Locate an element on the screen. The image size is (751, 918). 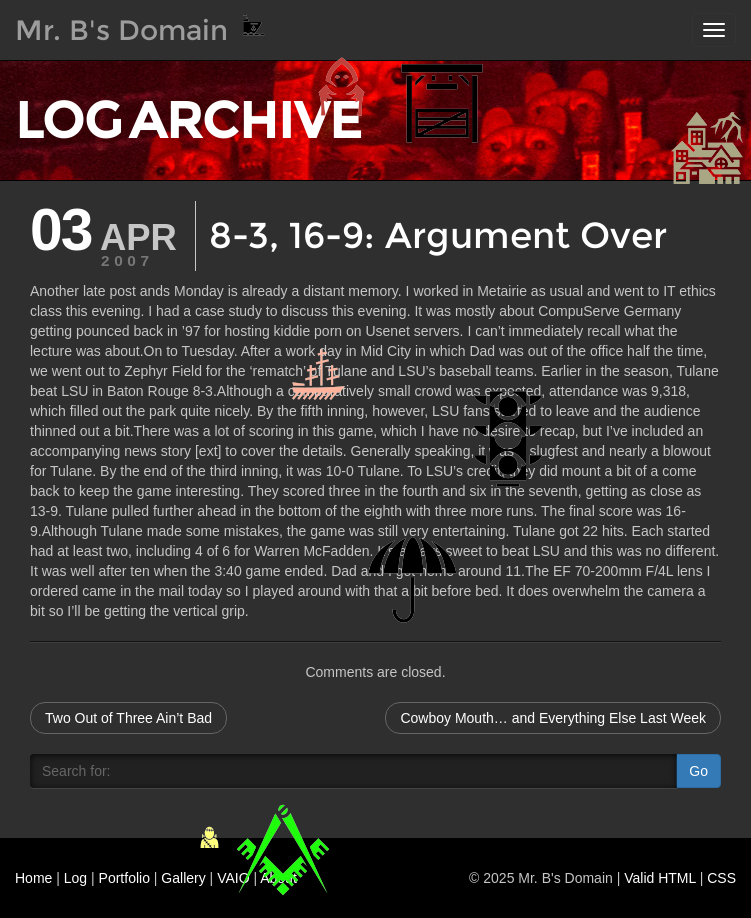
indicates ready status or go signal is located at coordinates (508, 439).